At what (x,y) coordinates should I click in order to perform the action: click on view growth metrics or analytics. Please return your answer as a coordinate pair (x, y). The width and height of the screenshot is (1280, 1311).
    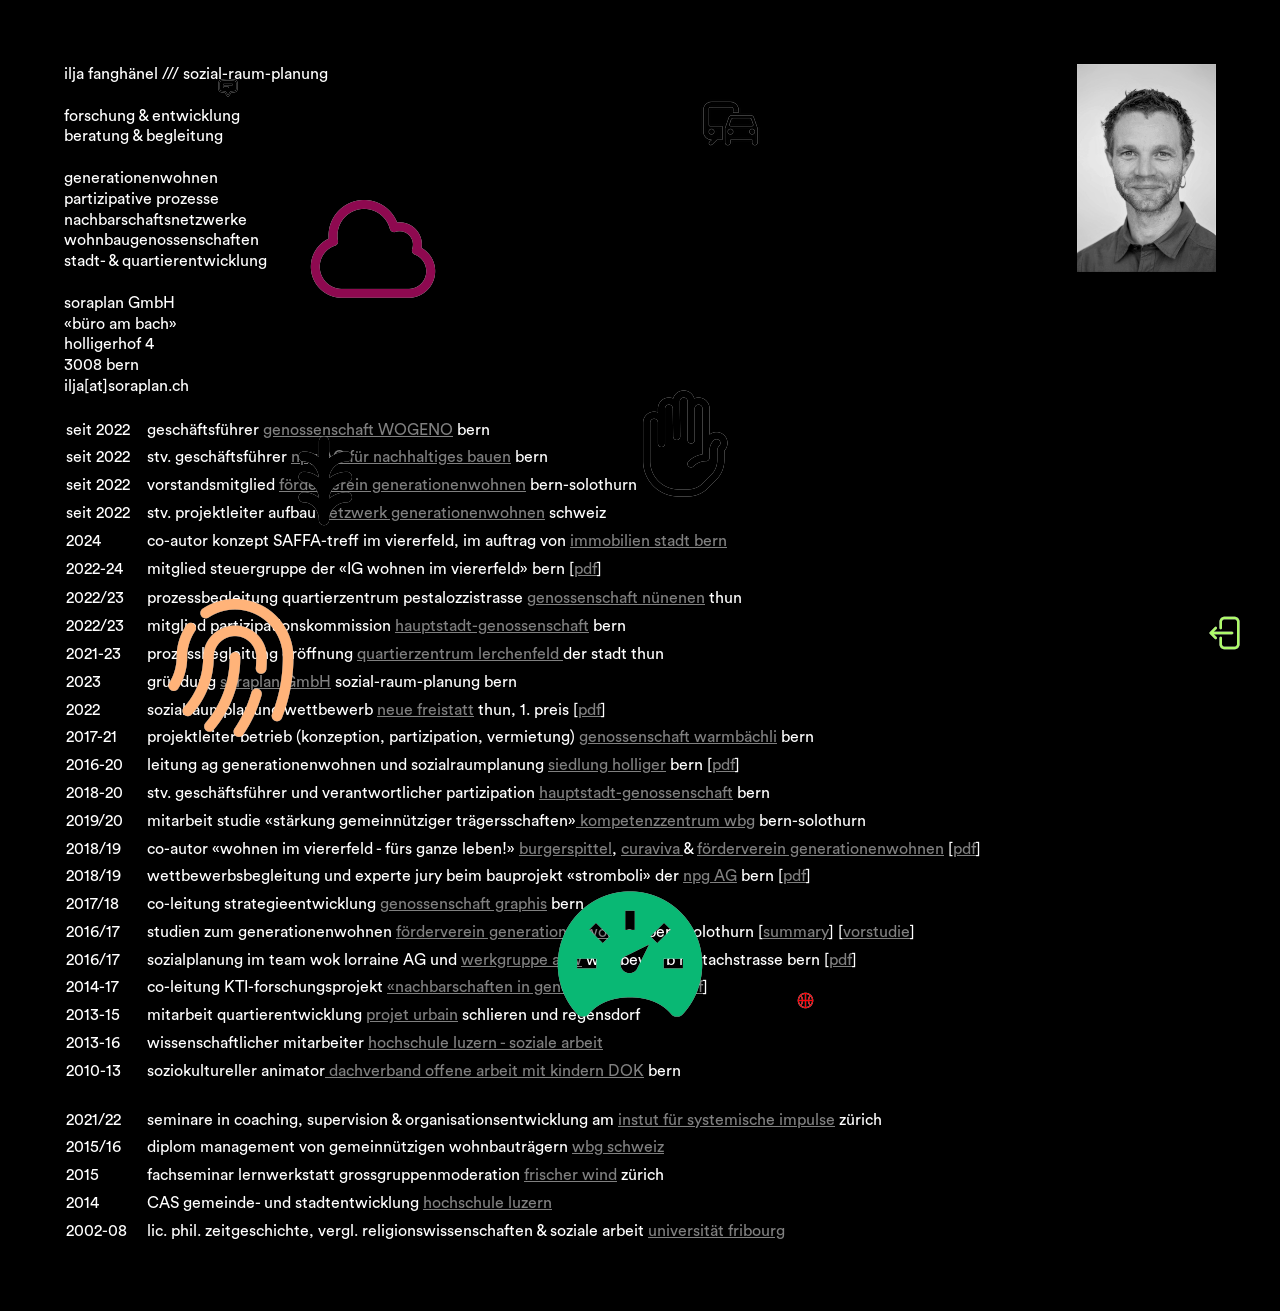
    Looking at the image, I should click on (324, 482).